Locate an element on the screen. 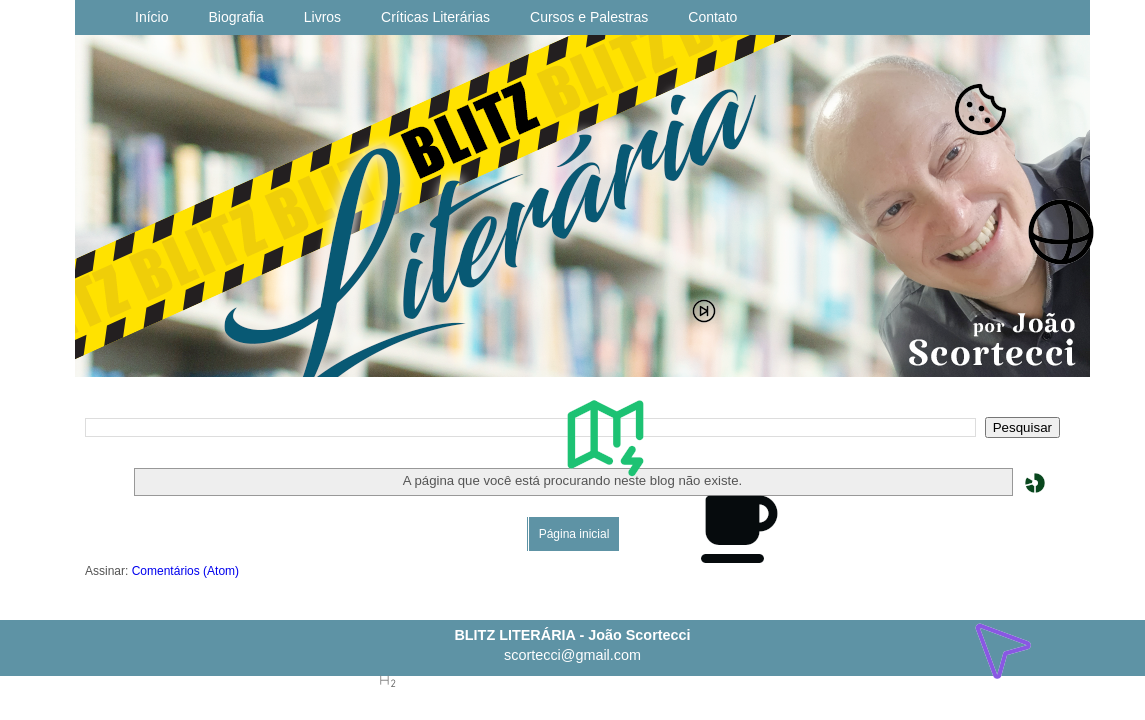 This screenshot has width=1145, height=720. access global or worldwide settings is located at coordinates (1061, 232).